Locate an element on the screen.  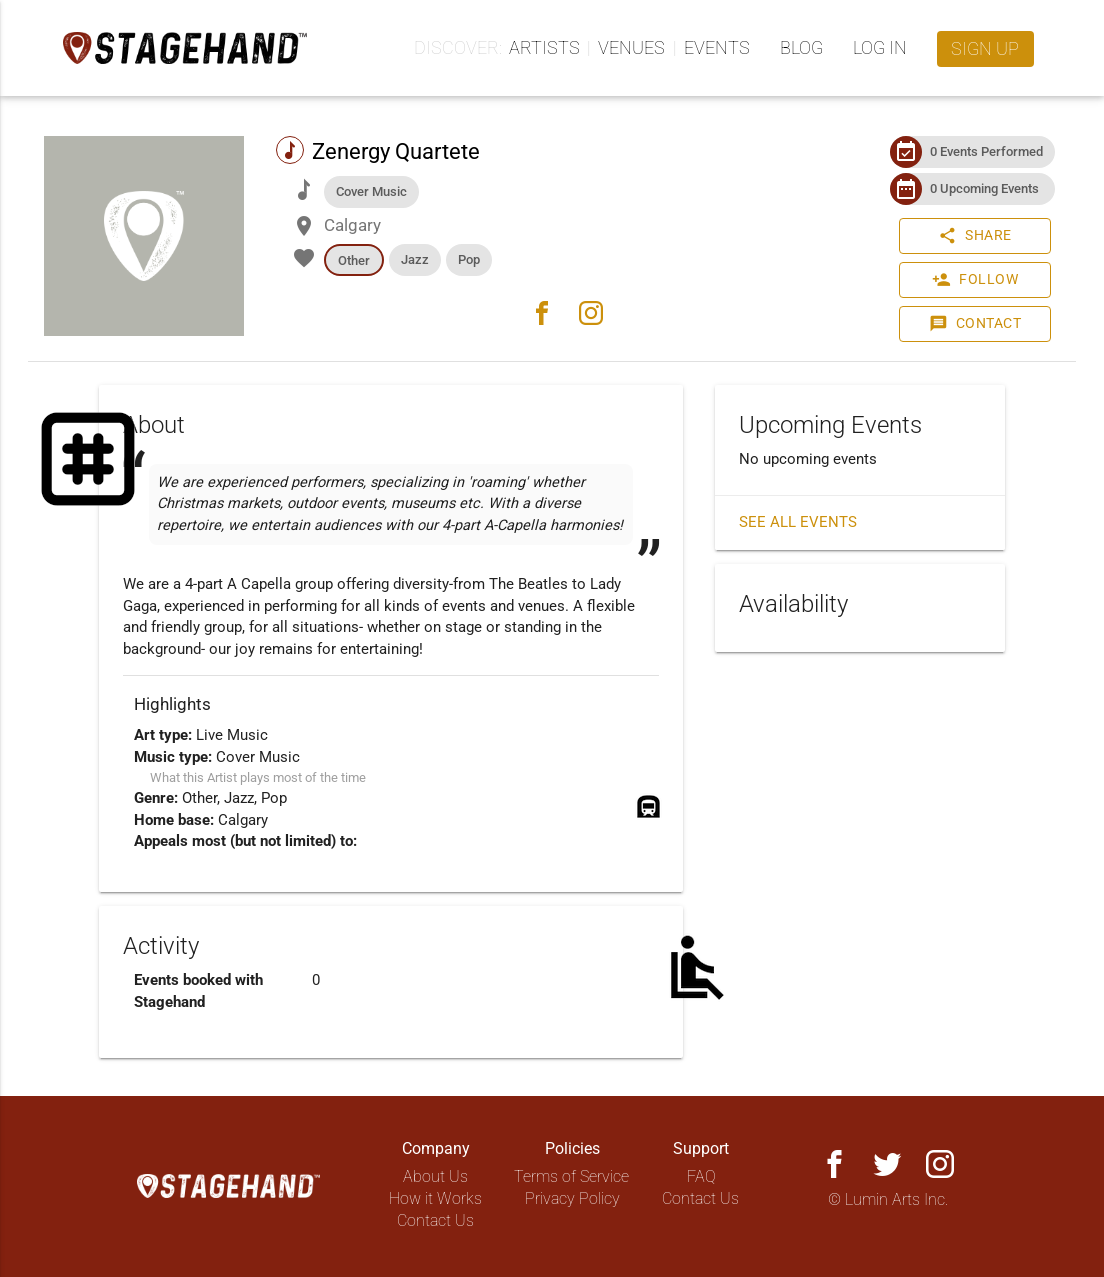
indicates standard seat recline position is located at coordinates (697, 968).